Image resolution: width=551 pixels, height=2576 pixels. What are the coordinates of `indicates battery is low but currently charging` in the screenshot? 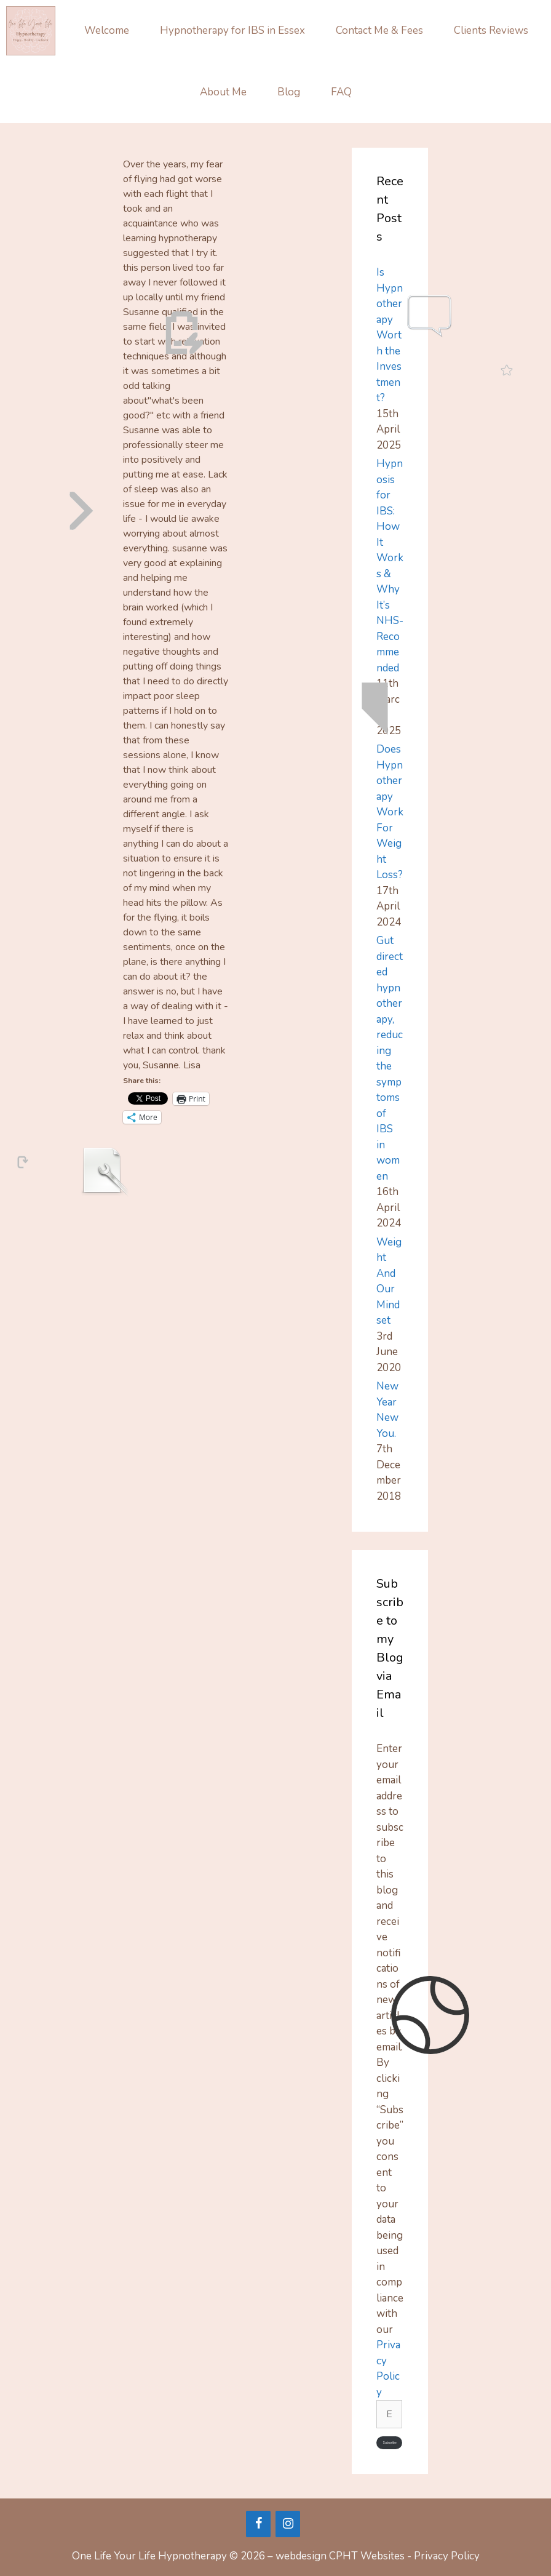 It's located at (181, 332).